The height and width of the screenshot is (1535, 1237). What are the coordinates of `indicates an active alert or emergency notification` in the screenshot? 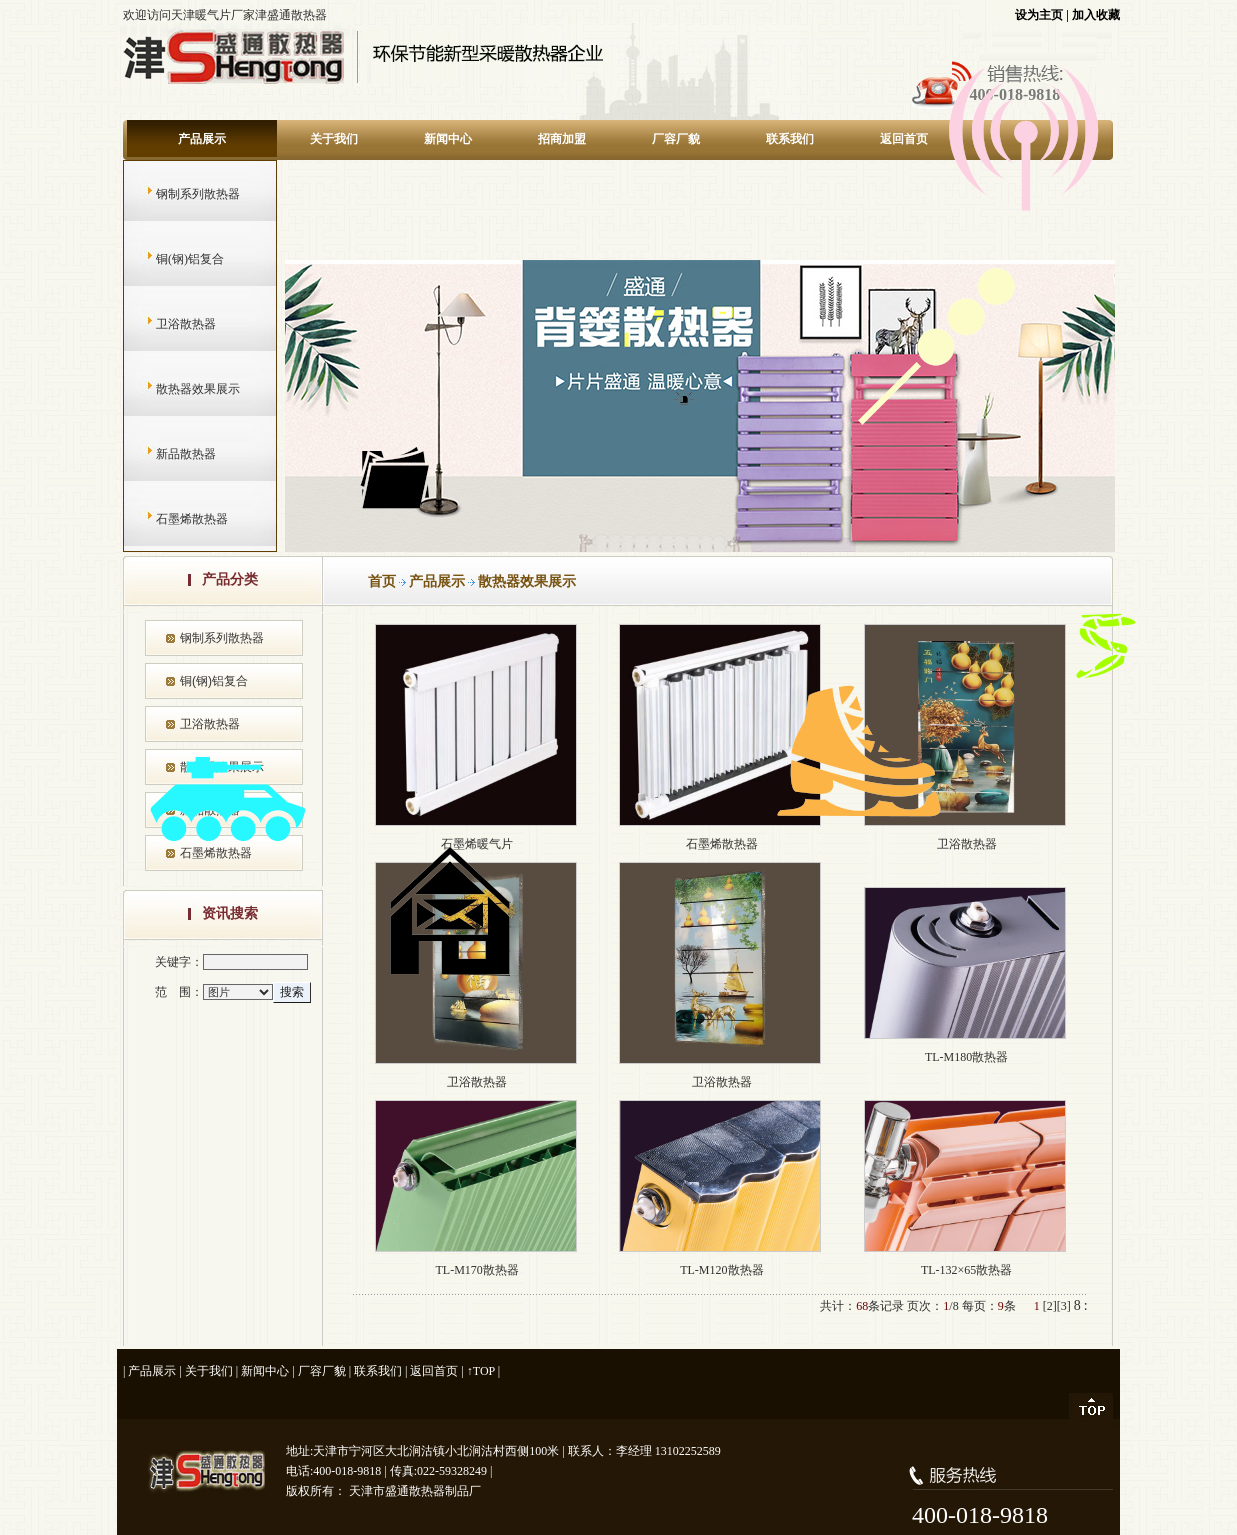 It's located at (684, 397).